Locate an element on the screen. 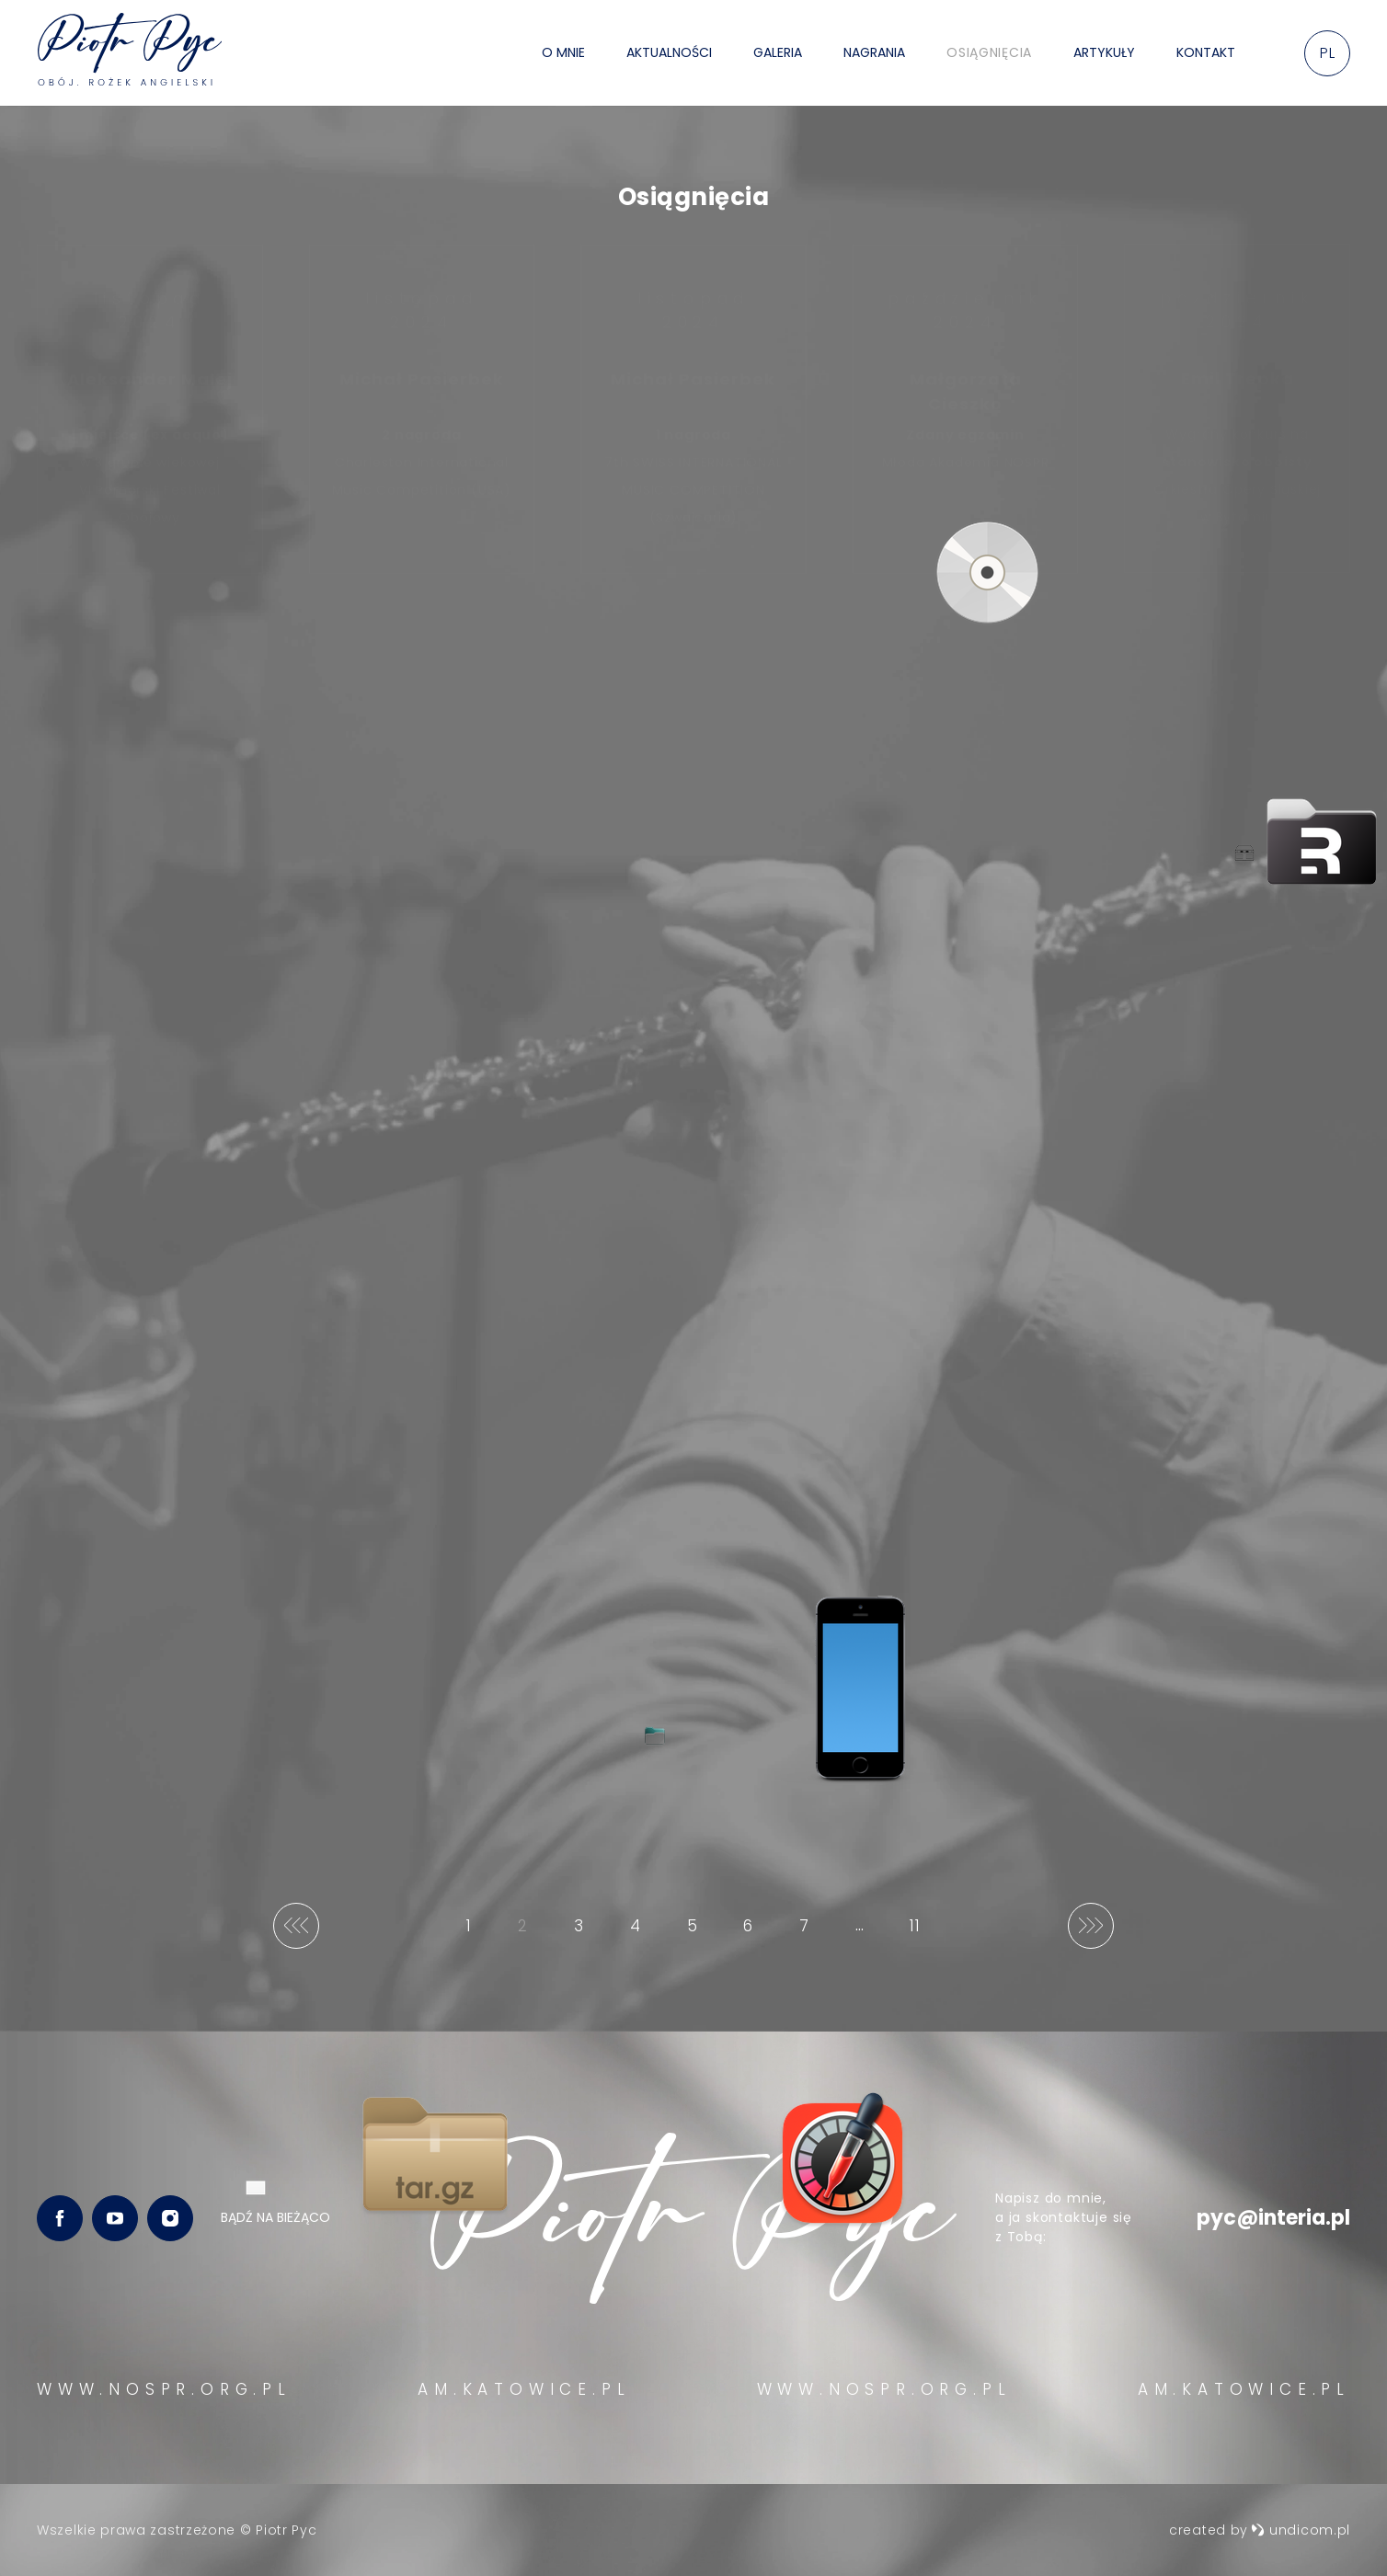  access CD/DVD drive or disc contents is located at coordinates (987, 572).